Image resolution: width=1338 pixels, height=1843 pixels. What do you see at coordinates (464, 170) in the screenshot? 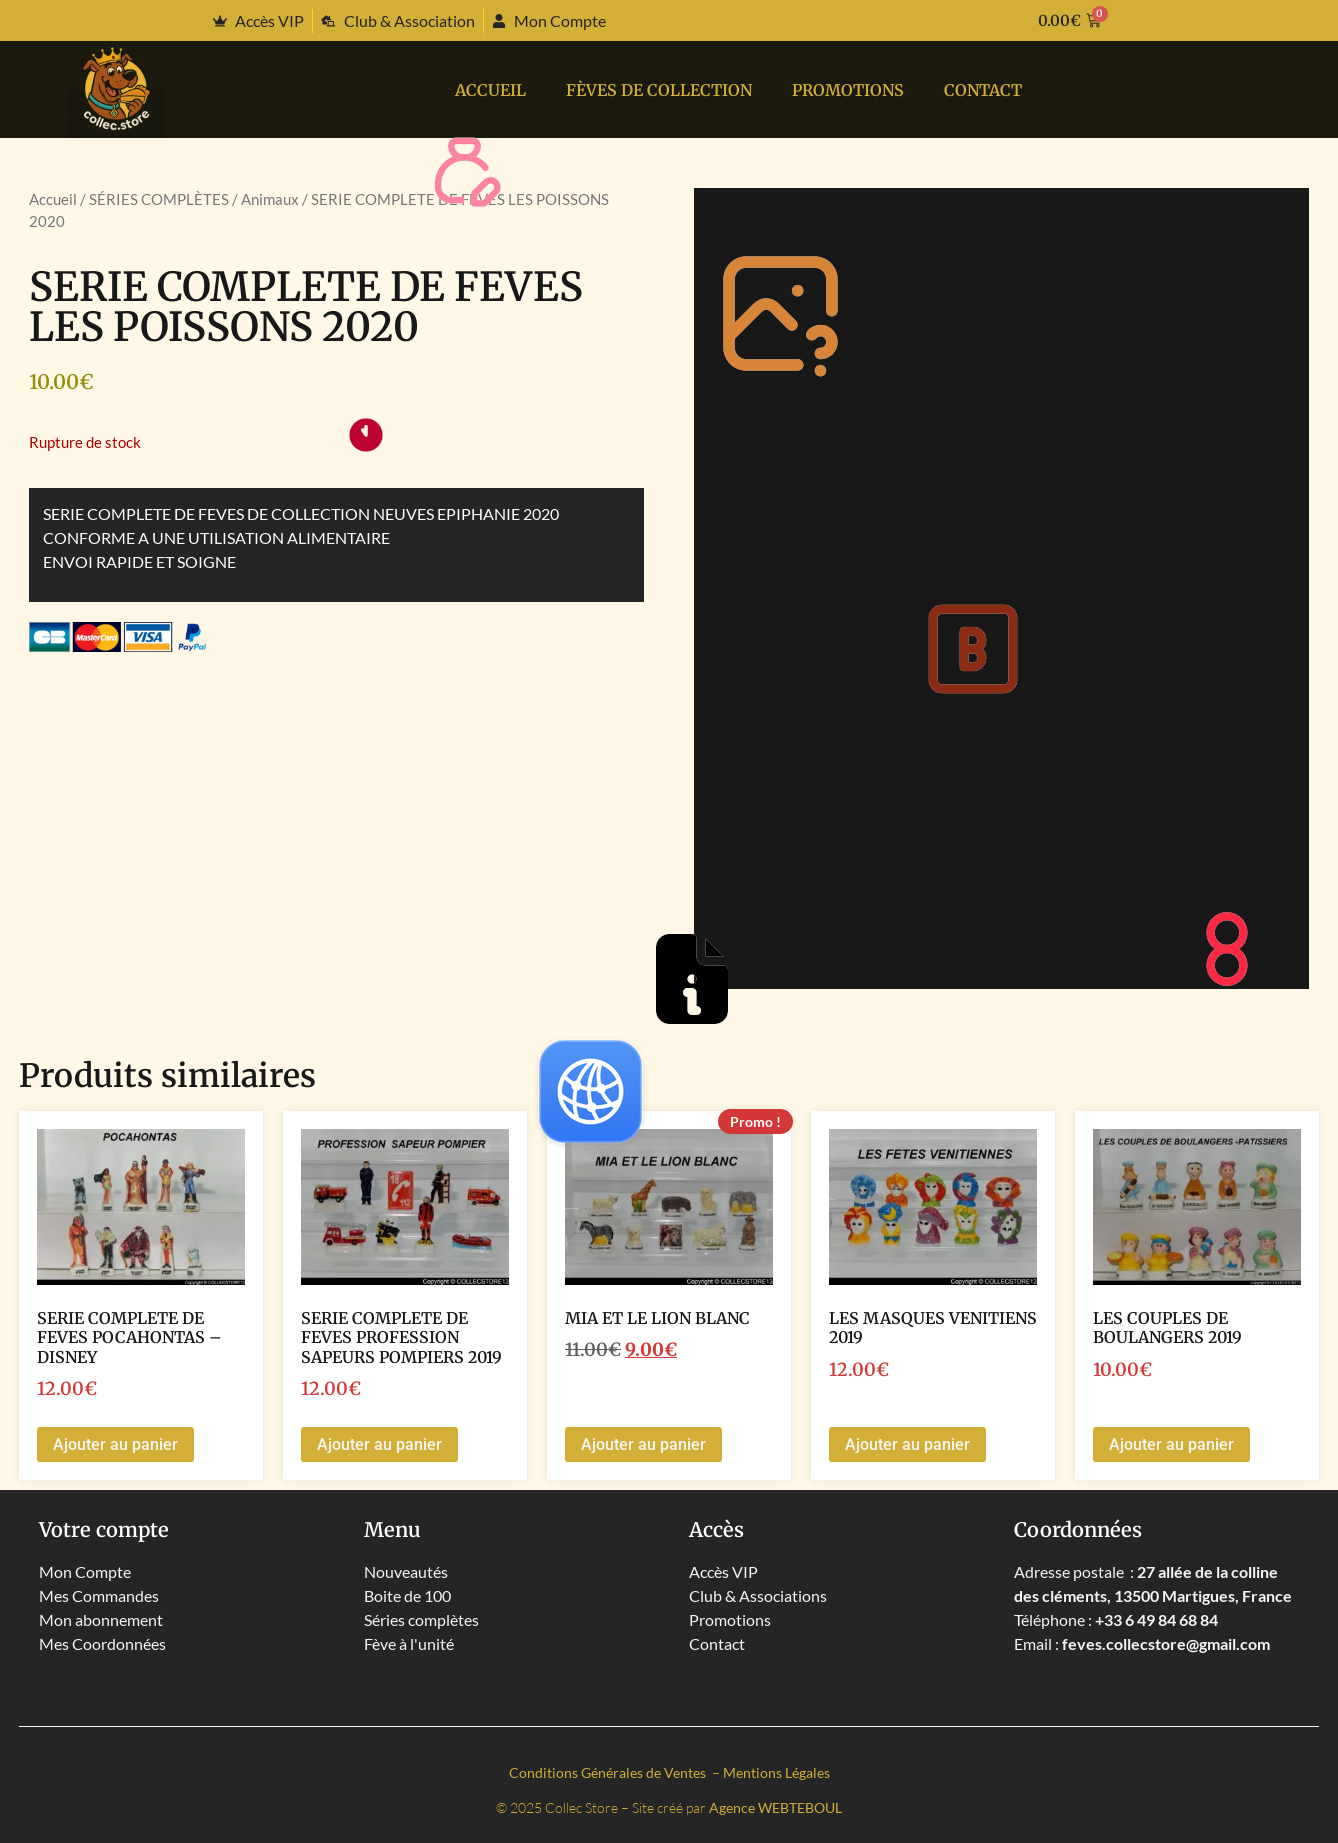
I see `edit budget or savings details` at bounding box center [464, 170].